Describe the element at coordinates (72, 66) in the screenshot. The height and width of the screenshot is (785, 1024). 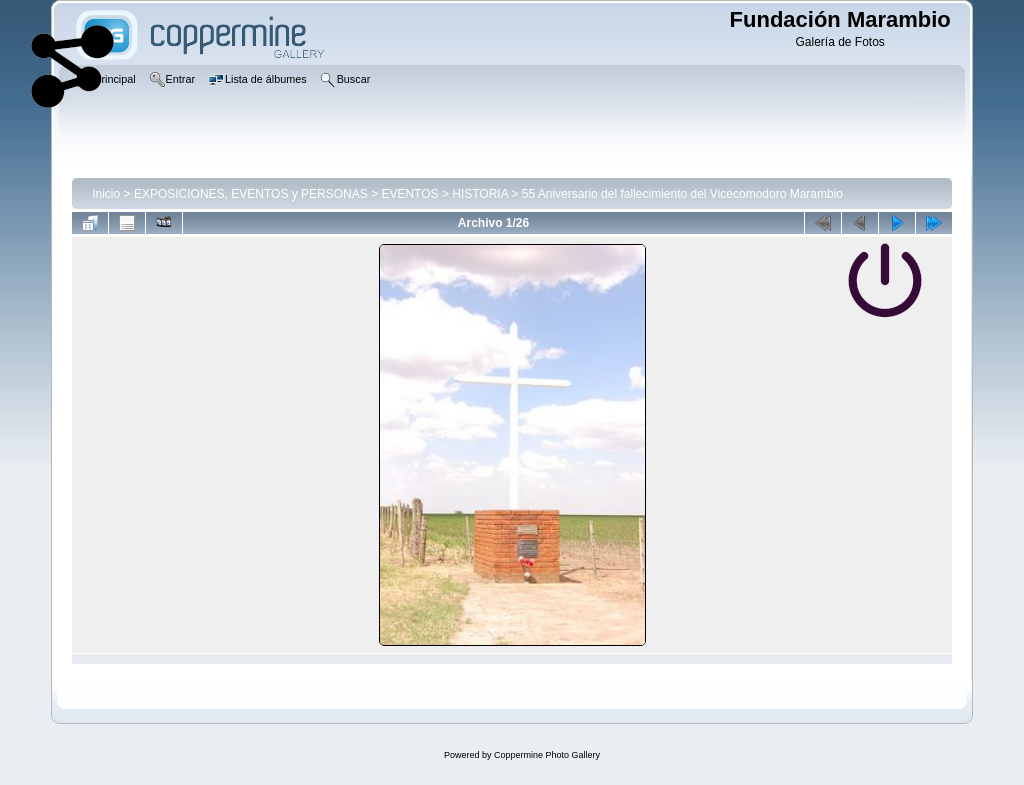
I see `share content to other apps or users` at that location.